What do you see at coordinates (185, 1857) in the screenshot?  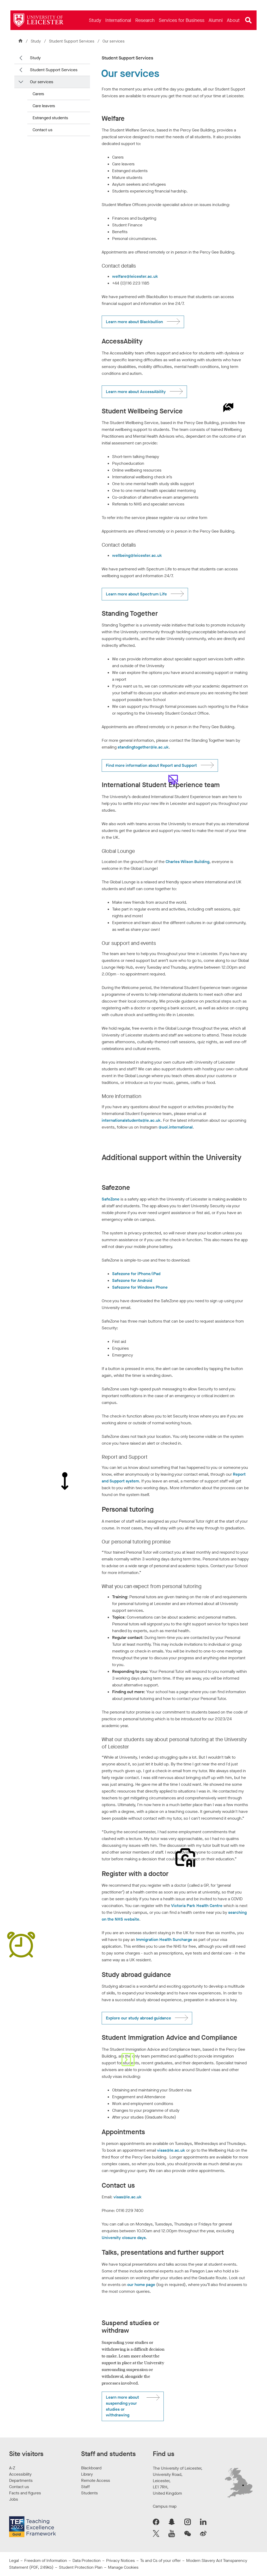 I see `access AI-powered camera features` at bounding box center [185, 1857].